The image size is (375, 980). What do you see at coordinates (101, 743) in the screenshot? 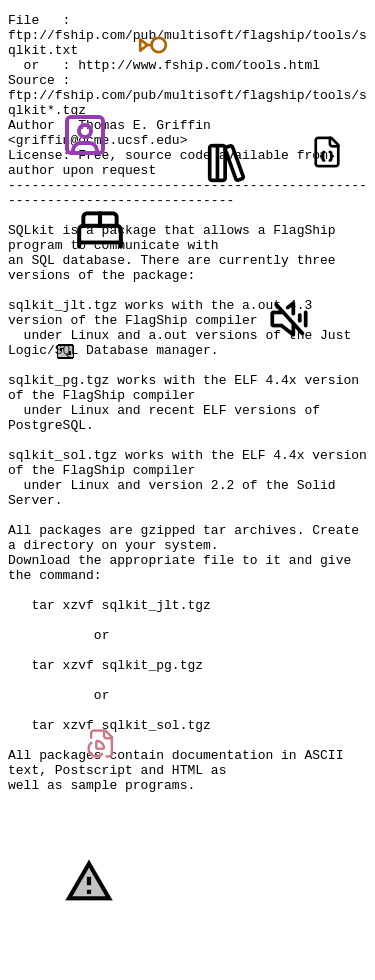
I see `view pie chart report` at bounding box center [101, 743].